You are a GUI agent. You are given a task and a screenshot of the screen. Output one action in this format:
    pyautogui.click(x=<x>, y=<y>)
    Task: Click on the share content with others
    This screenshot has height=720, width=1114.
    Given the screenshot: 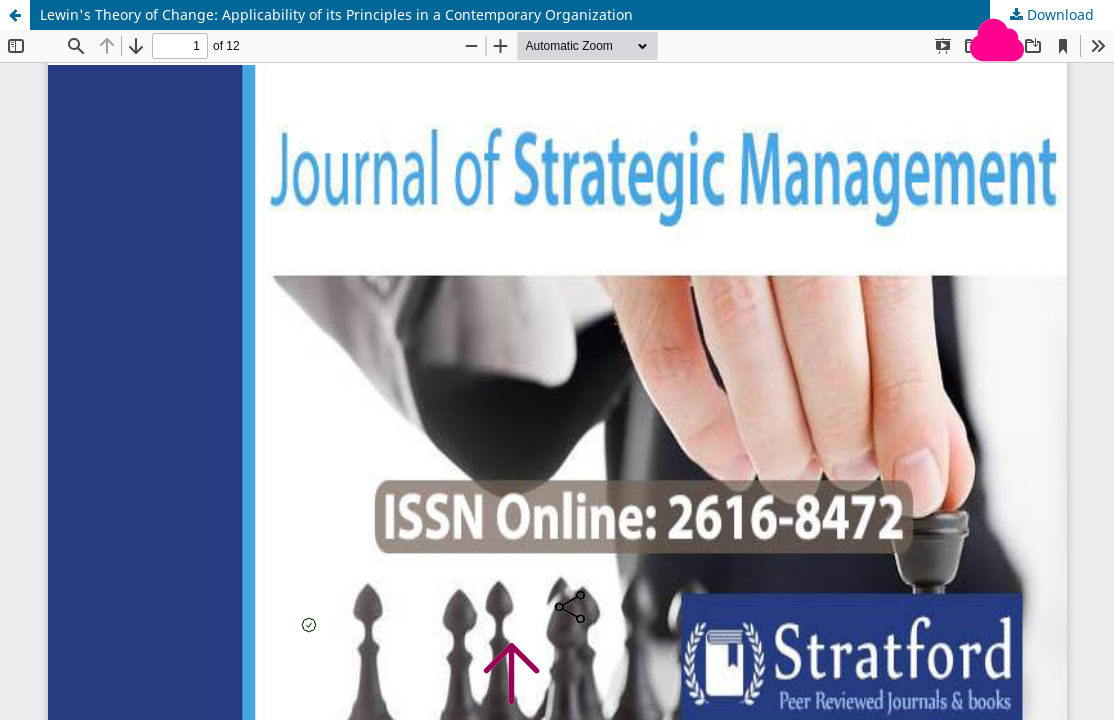 What is the action you would take?
    pyautogui.click(x=570, y=607)
    